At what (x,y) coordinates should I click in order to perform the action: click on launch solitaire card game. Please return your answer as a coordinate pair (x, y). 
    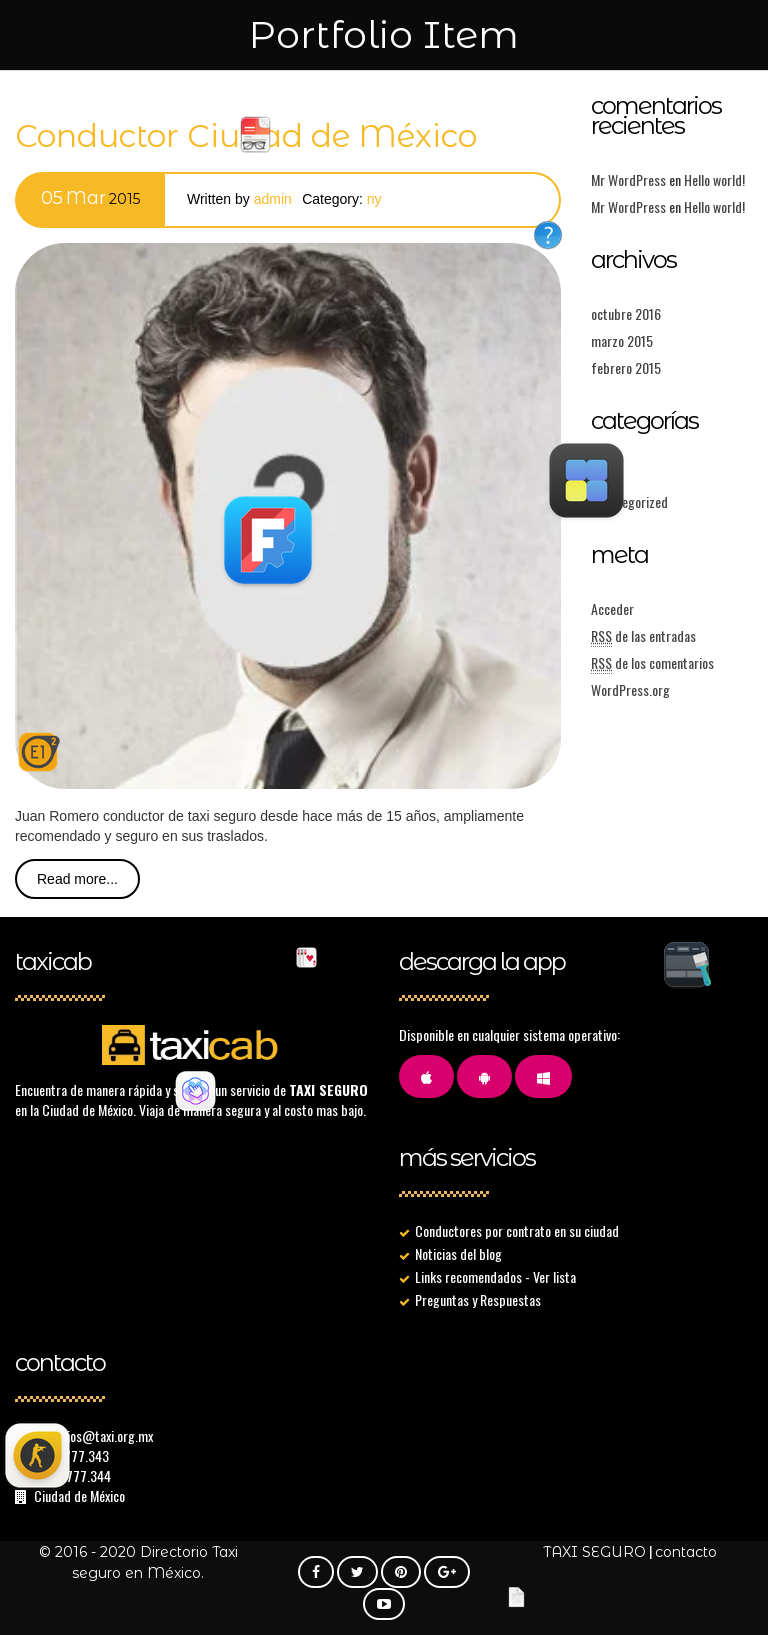
    Looking at the image, I should click on (306, 957).